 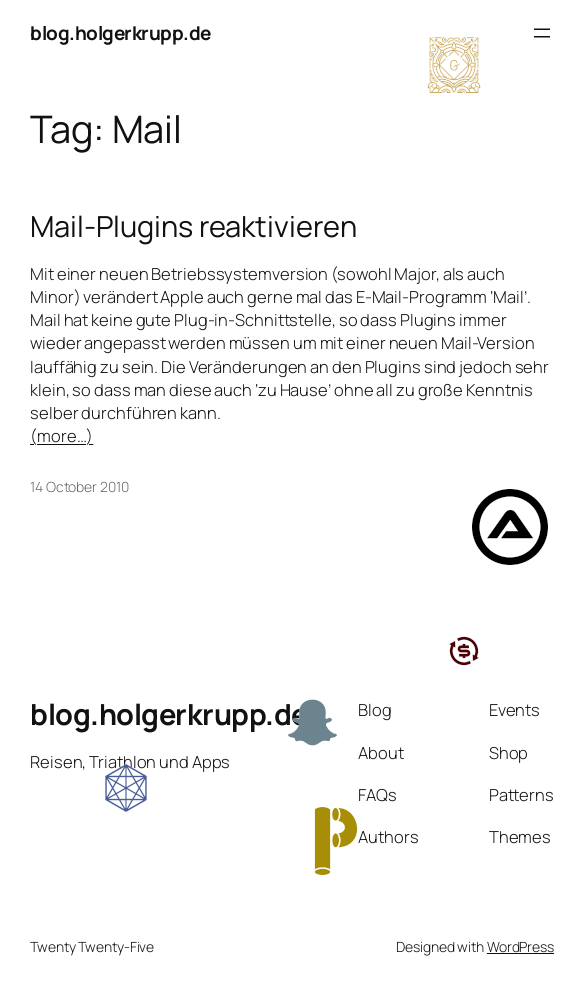 What do you see at coordinates (126, 788) in the screenshot?
I see `OpenJS Foundation logo` at bounding box center [126, 788].